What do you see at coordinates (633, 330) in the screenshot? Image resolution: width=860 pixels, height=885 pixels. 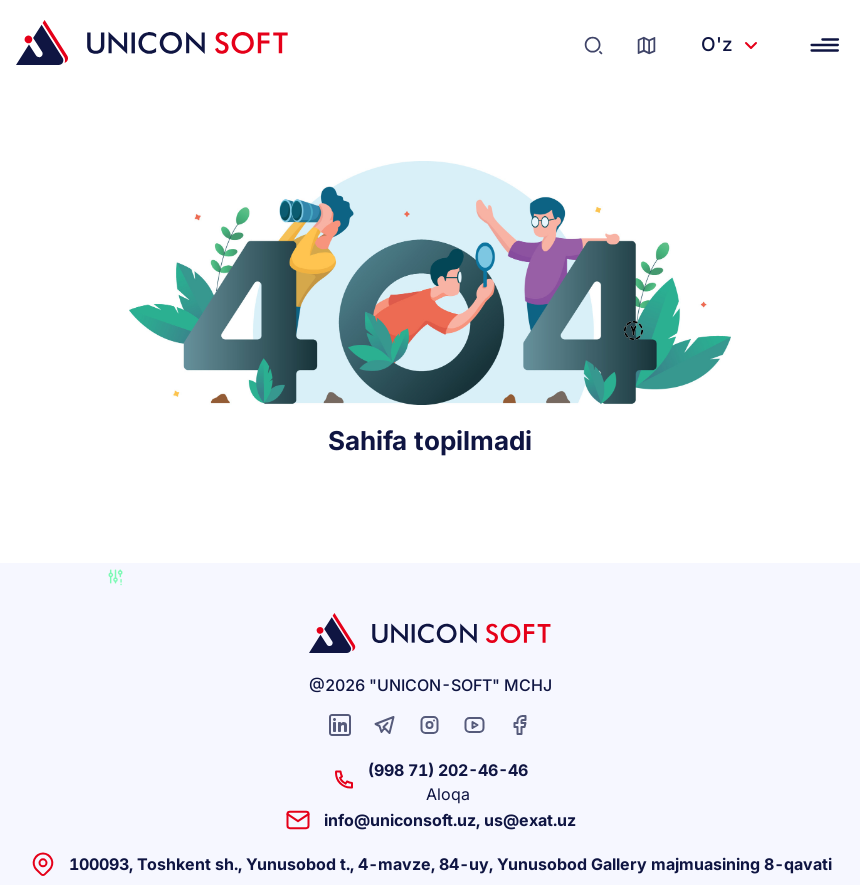 I see `indicates a pending or in-progress status for item Y` at bounding box center [633, 330].